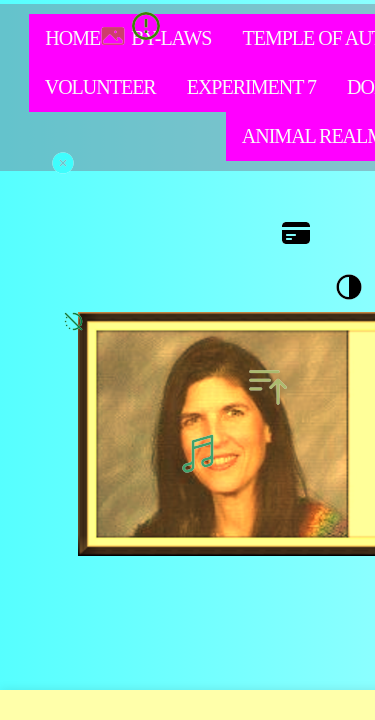 Image resolution: width=375 pixels, height=720 pixels. What do you see at coordinates (296, 233) in the screenshot?
I see `access payment methods` at bounding box center [296, 233].